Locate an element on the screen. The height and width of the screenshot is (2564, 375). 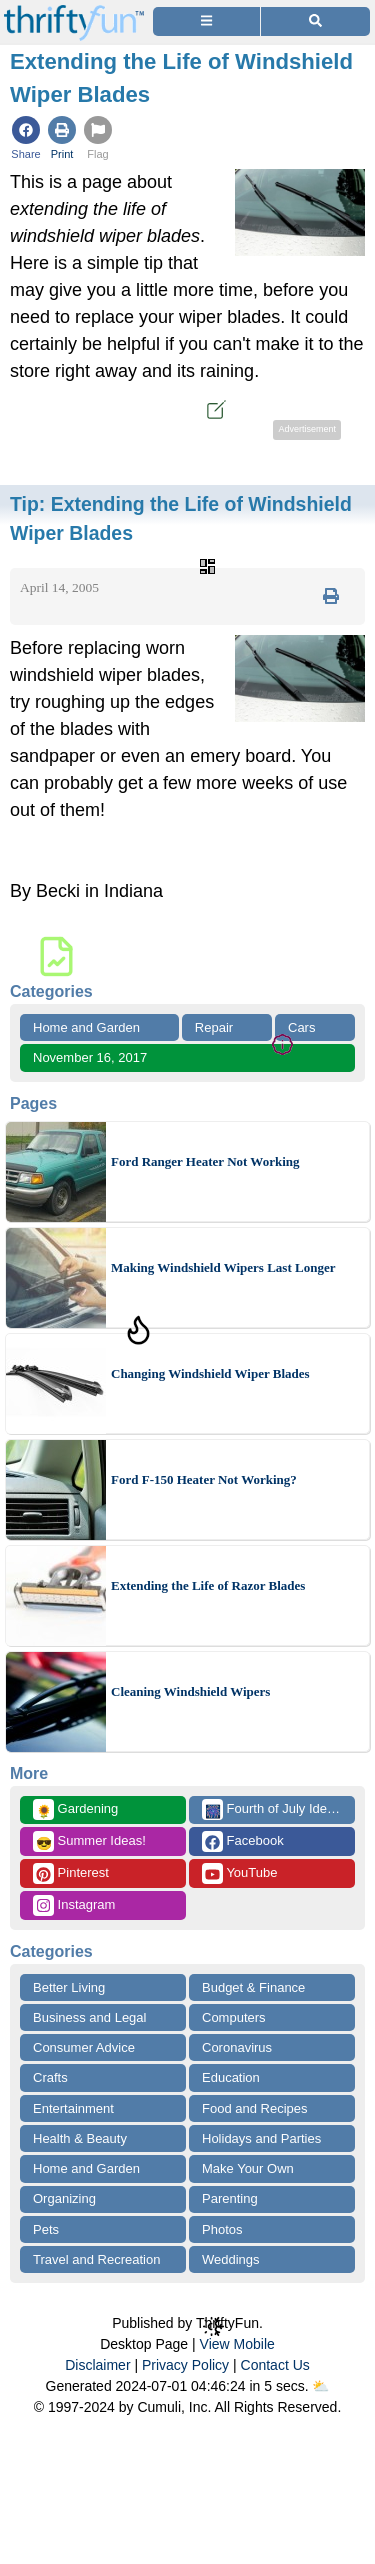
create or compose new content is located at coordinates (216, 409).